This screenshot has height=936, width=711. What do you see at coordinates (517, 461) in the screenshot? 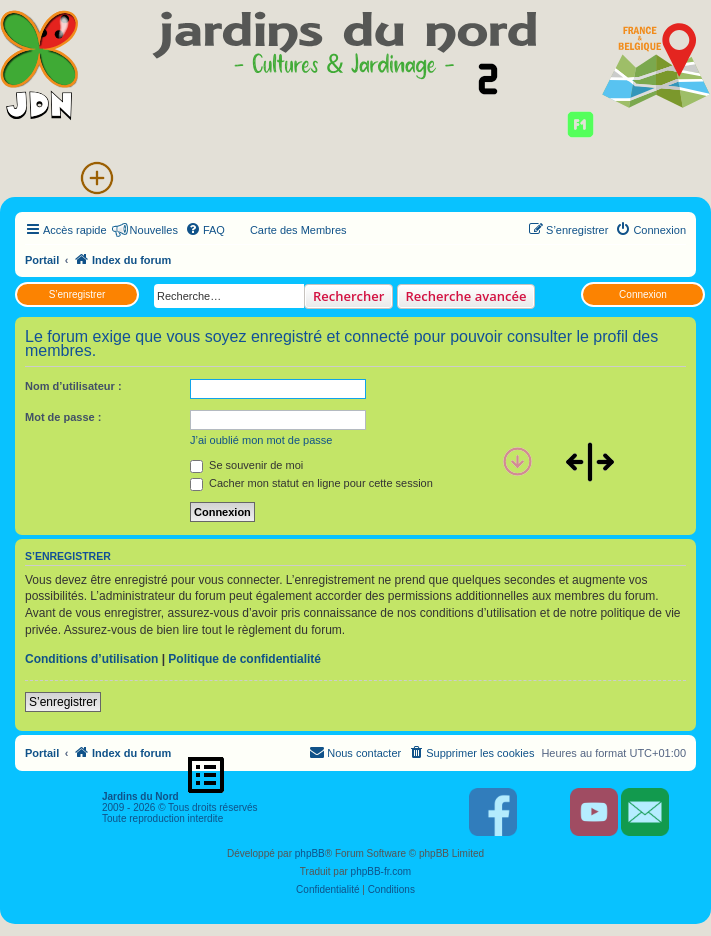
I see `download file or content` at bounding box center [517, 461].